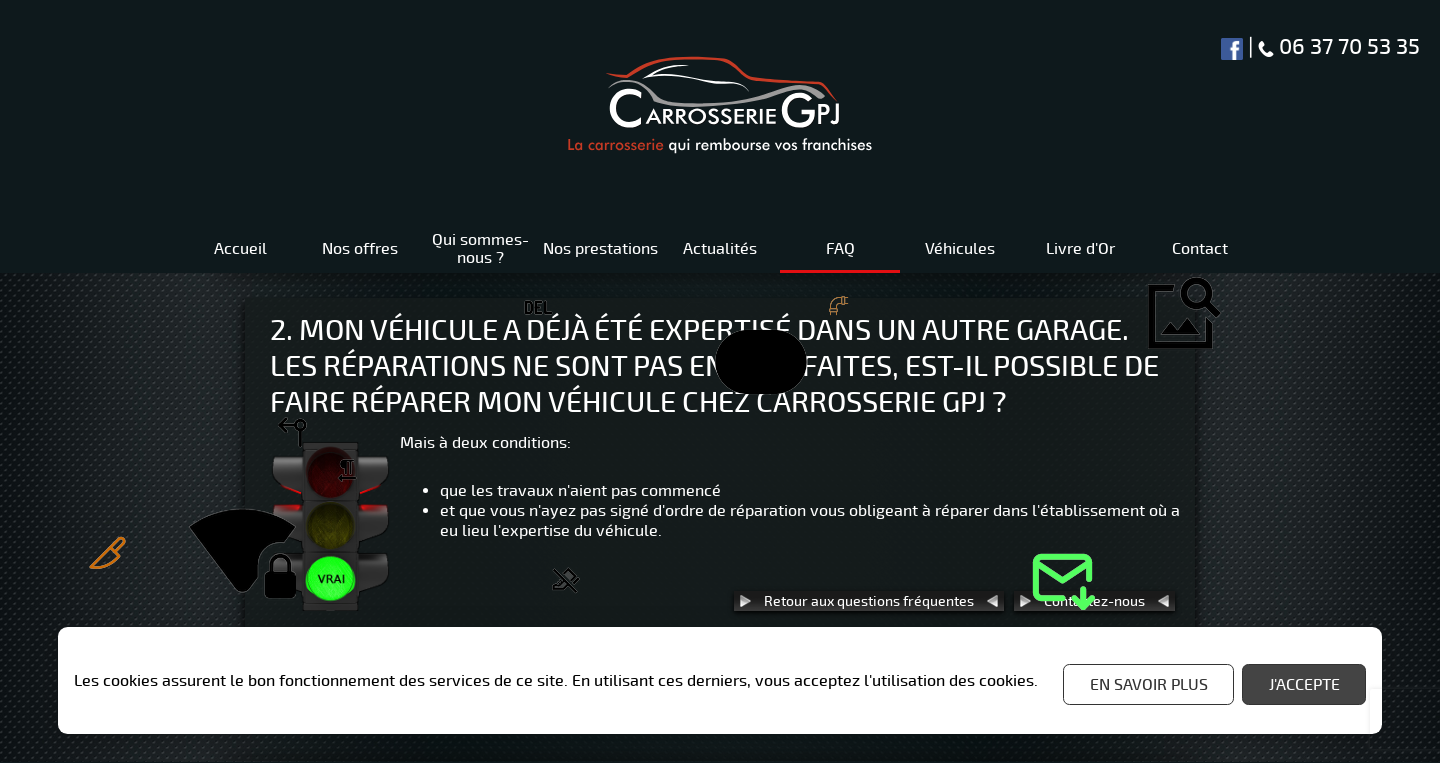 The image size is (1440, 763). Describe the element at coordinates (838, 305) in the screenshot. I see `plumbing or pipeline connection indicator` at that location.